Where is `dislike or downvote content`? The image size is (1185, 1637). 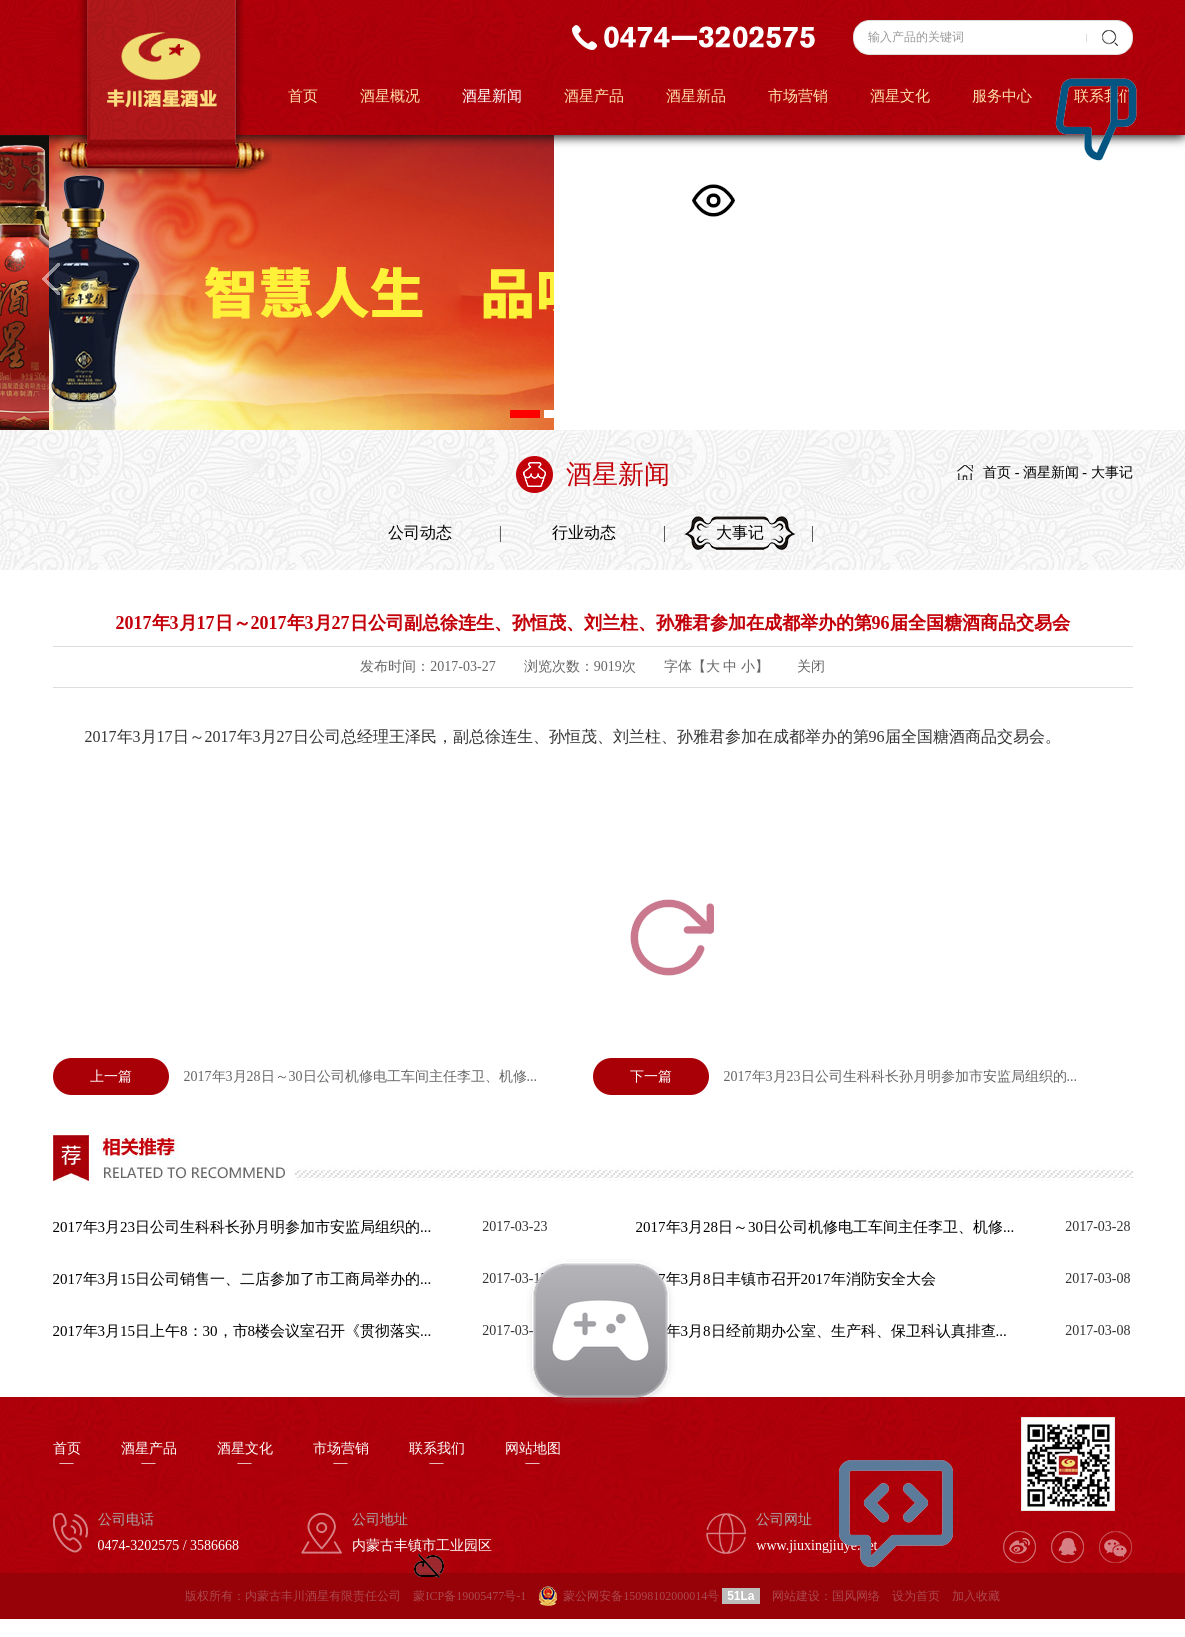 dislike or downvote content is located at coordinates (1095, 119).